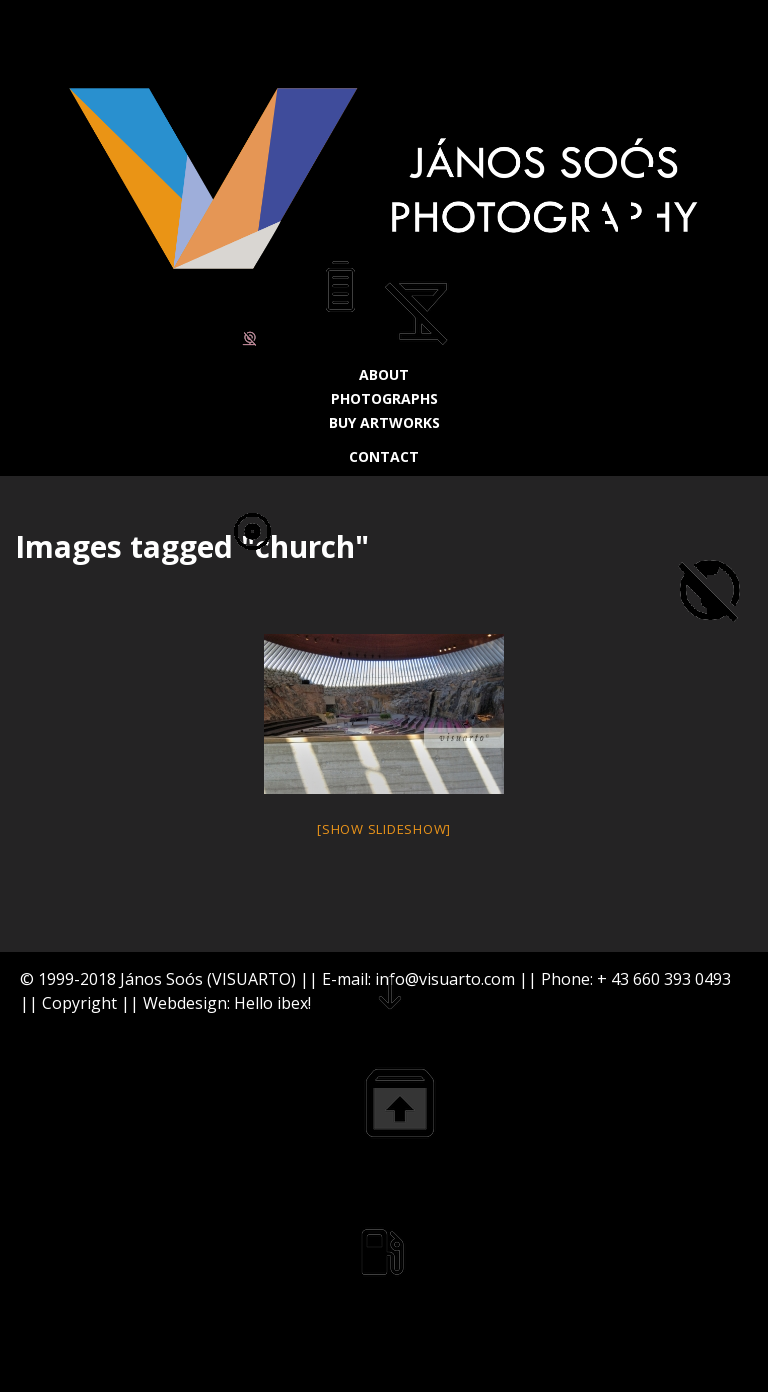 Image resolution: width=768 pixels, height=1392 pixels. I want to click on indicates alcohol-free zone or no drinks allowed, so click(418, 311).